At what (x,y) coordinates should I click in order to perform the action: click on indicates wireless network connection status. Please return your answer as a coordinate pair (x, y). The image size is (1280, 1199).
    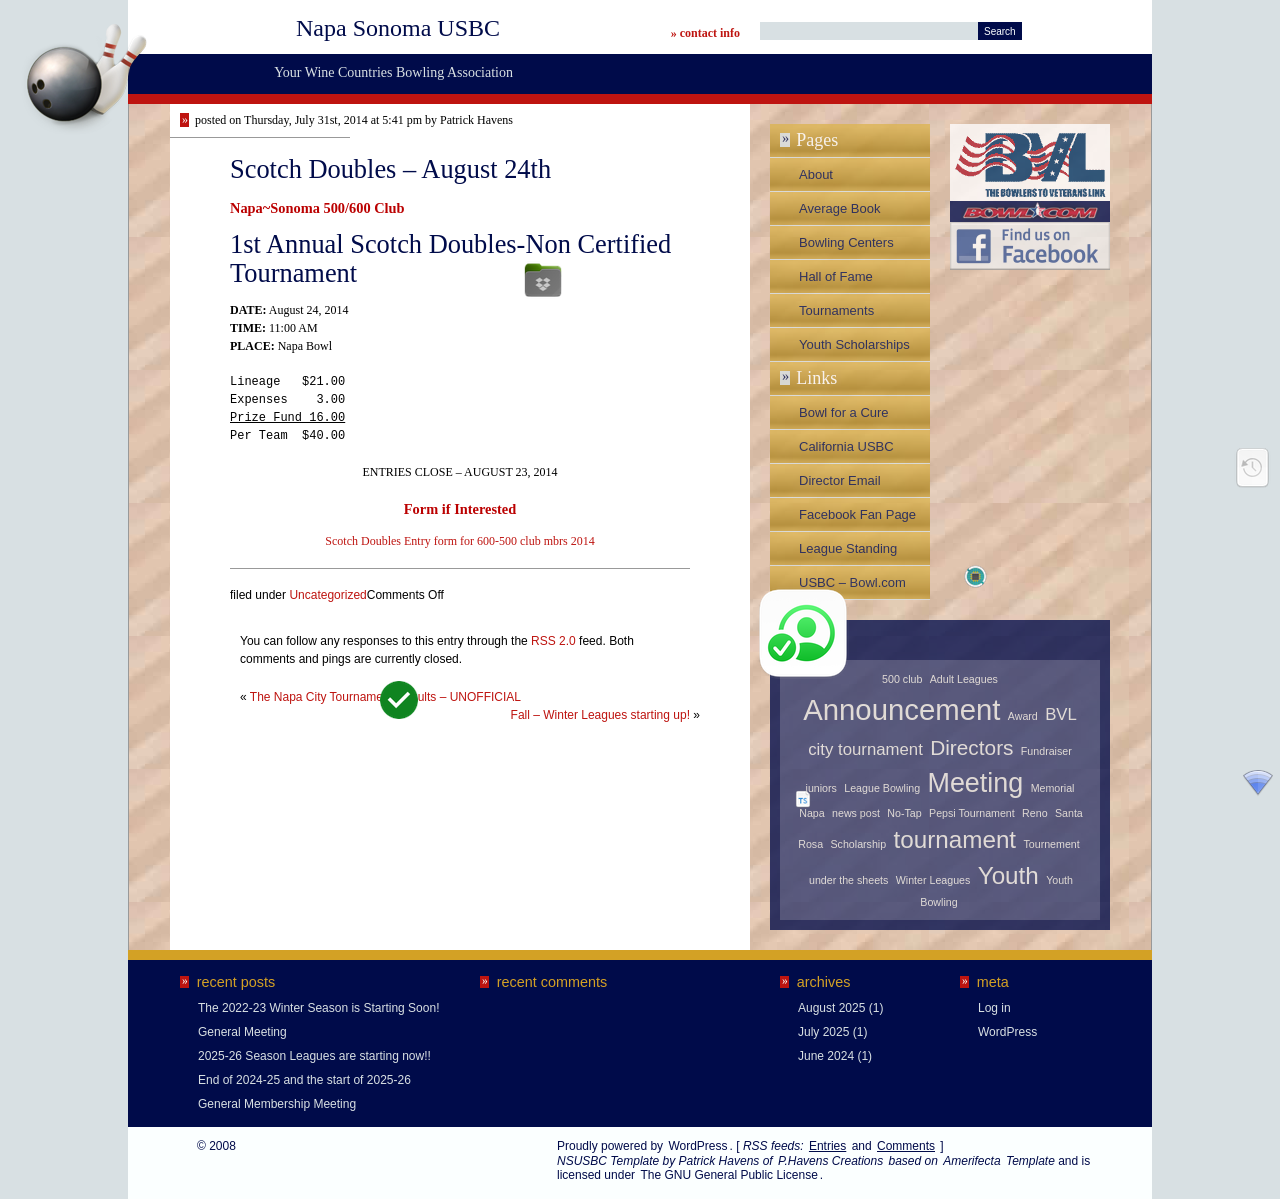
    Looking at the image, I should click on (1258, 782).